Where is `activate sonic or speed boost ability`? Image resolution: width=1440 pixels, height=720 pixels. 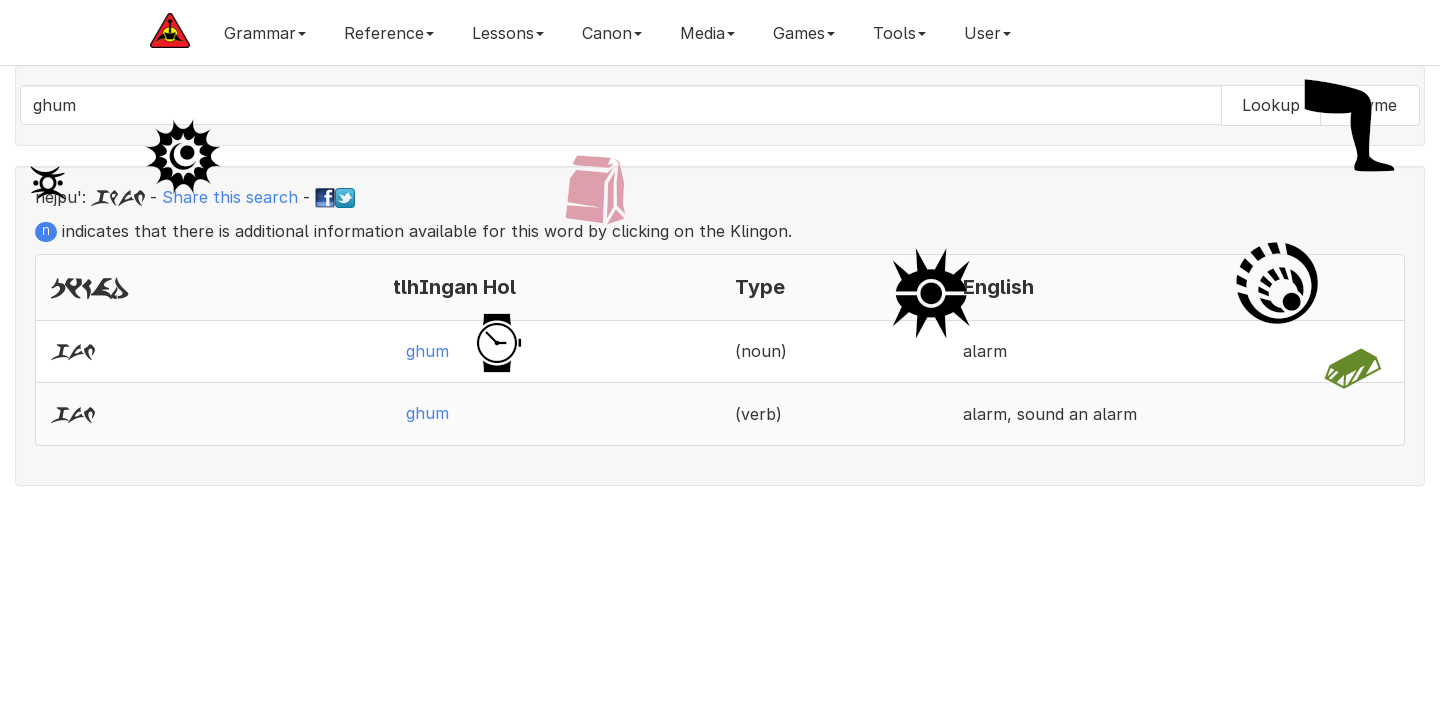 activate sonic or speed boost ability is located at coordinates (1277, 283).